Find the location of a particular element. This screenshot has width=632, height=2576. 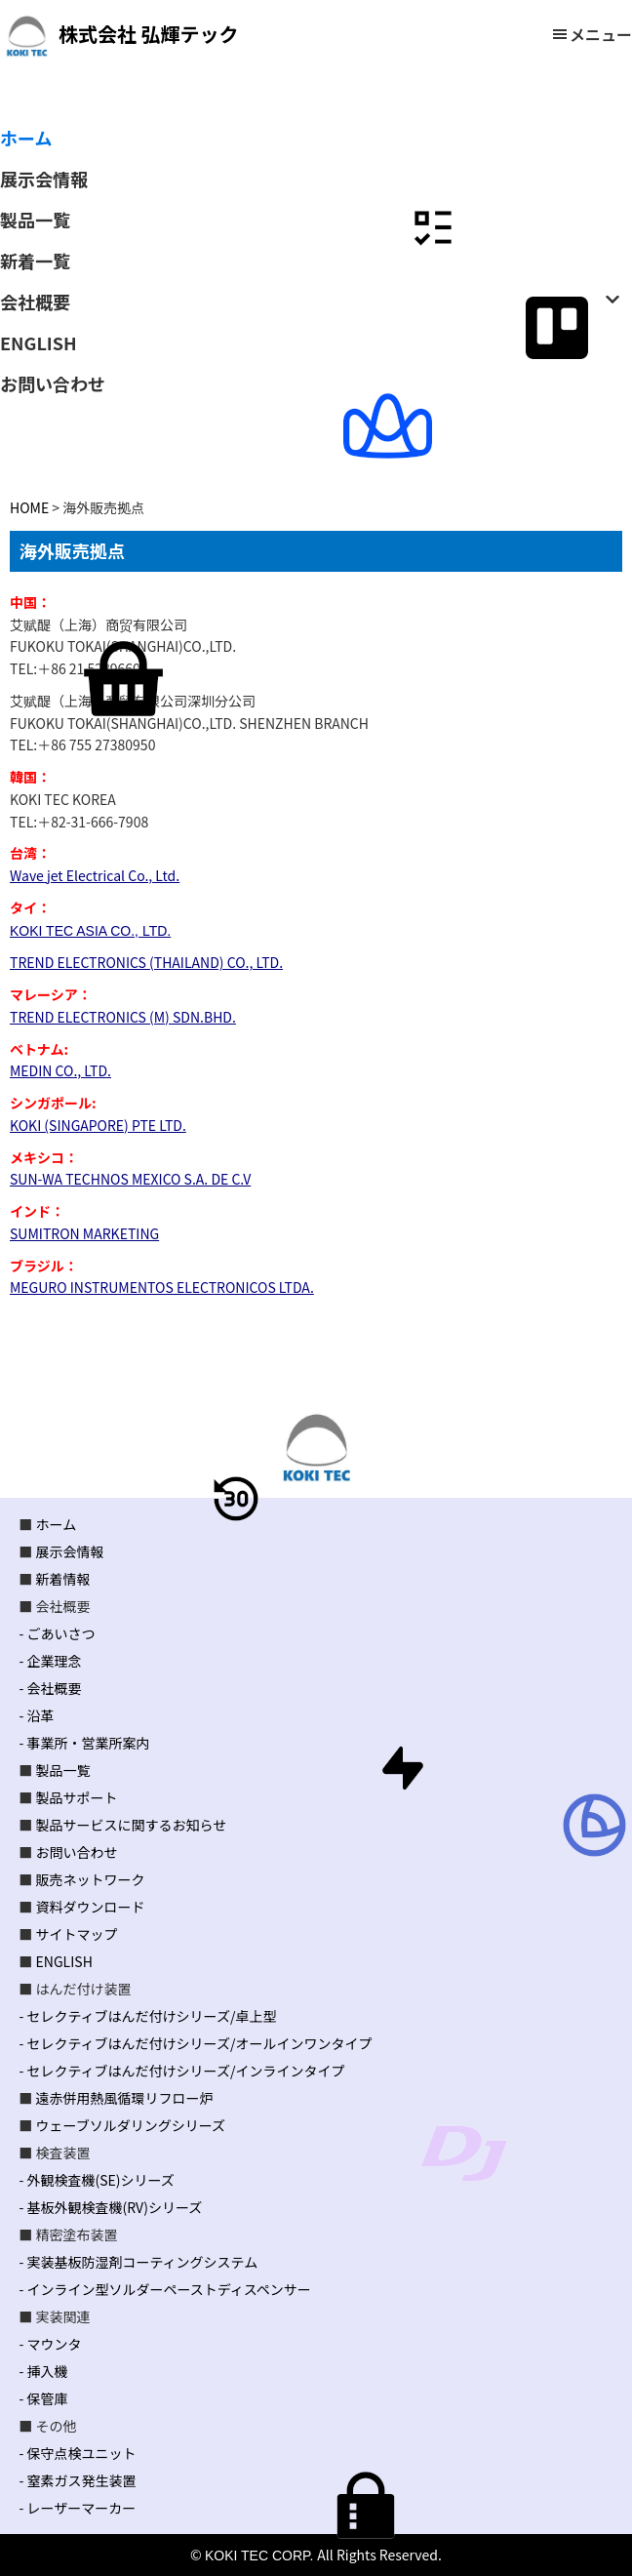

pioneer dj brand logo is located at coordinates (464, 2153).